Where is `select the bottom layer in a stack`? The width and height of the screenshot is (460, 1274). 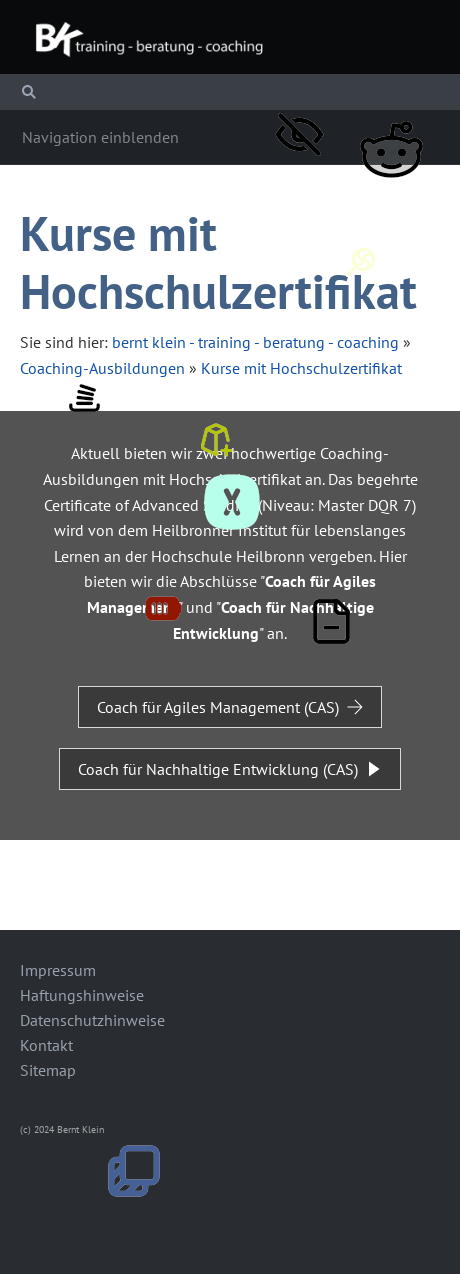
select the bottom layer in a stack is located at coordinates (134, 1171).